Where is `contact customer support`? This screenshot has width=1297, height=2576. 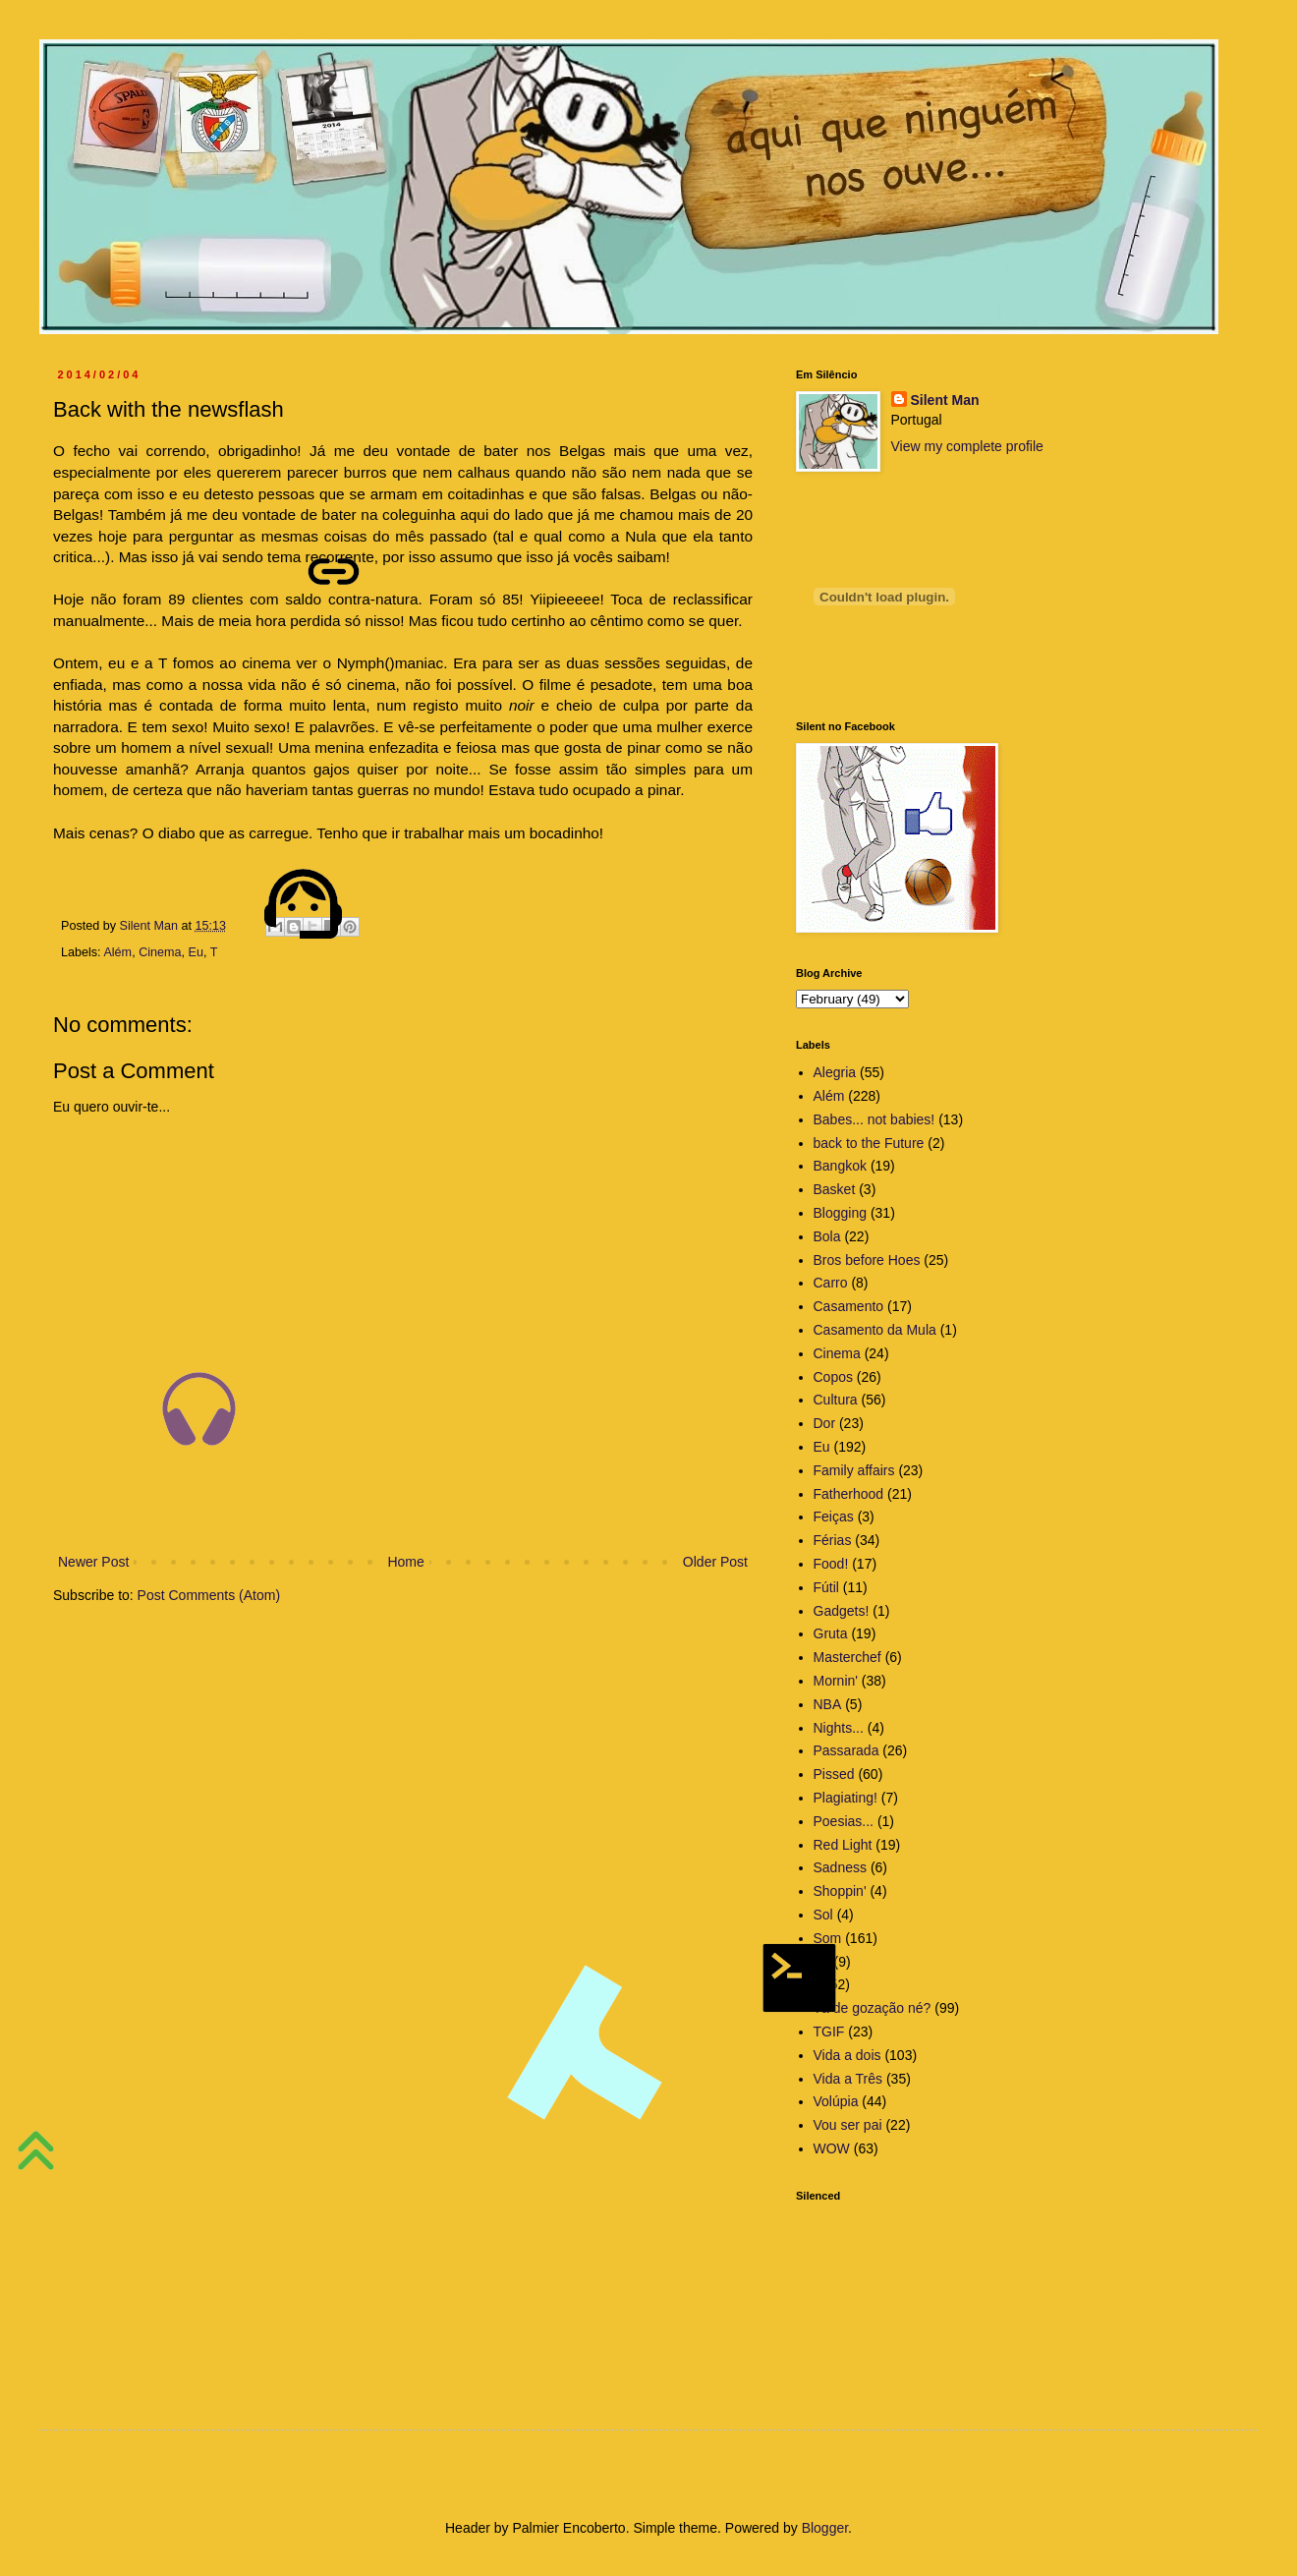
contact customer support is located at coordinates (303, 903).